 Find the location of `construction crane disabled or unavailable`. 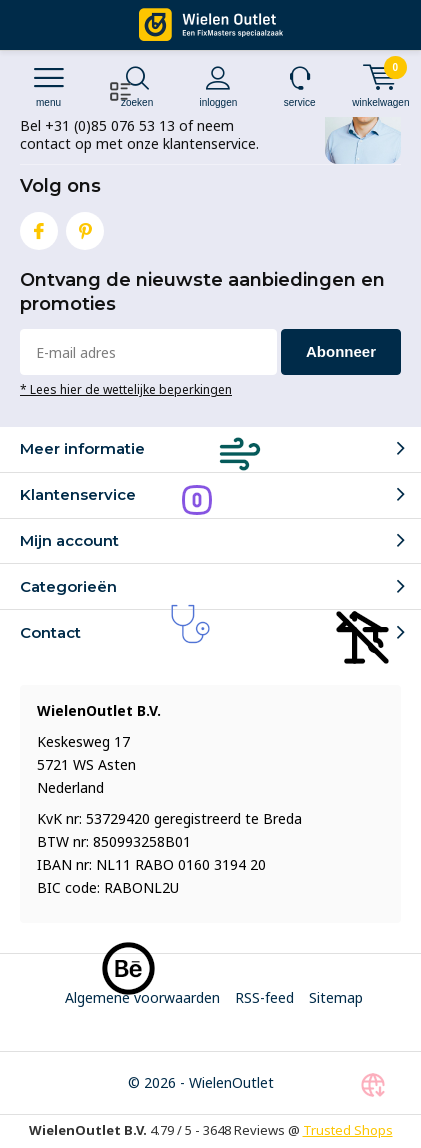

construction crane disabled or unavailable is located at coordinates (362, 637).